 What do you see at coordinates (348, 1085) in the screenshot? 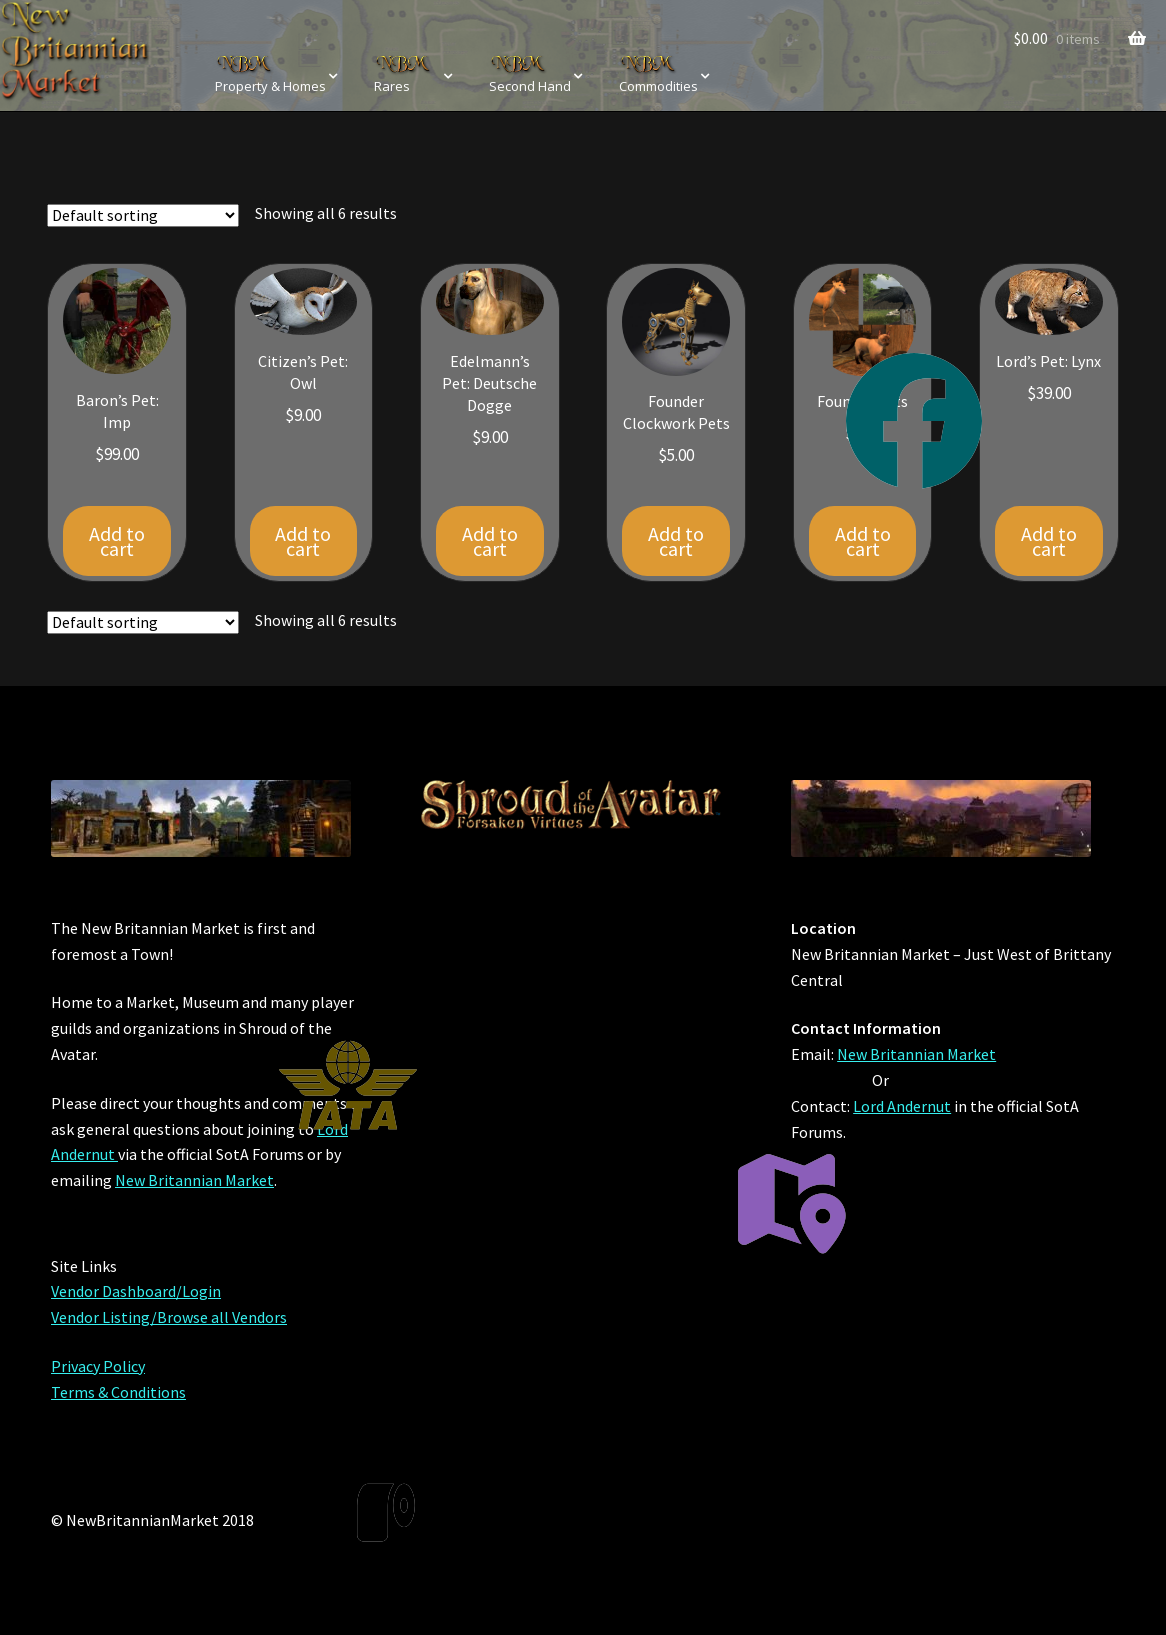
I see `international air transport association logo` at bounding box center [348, 1085].